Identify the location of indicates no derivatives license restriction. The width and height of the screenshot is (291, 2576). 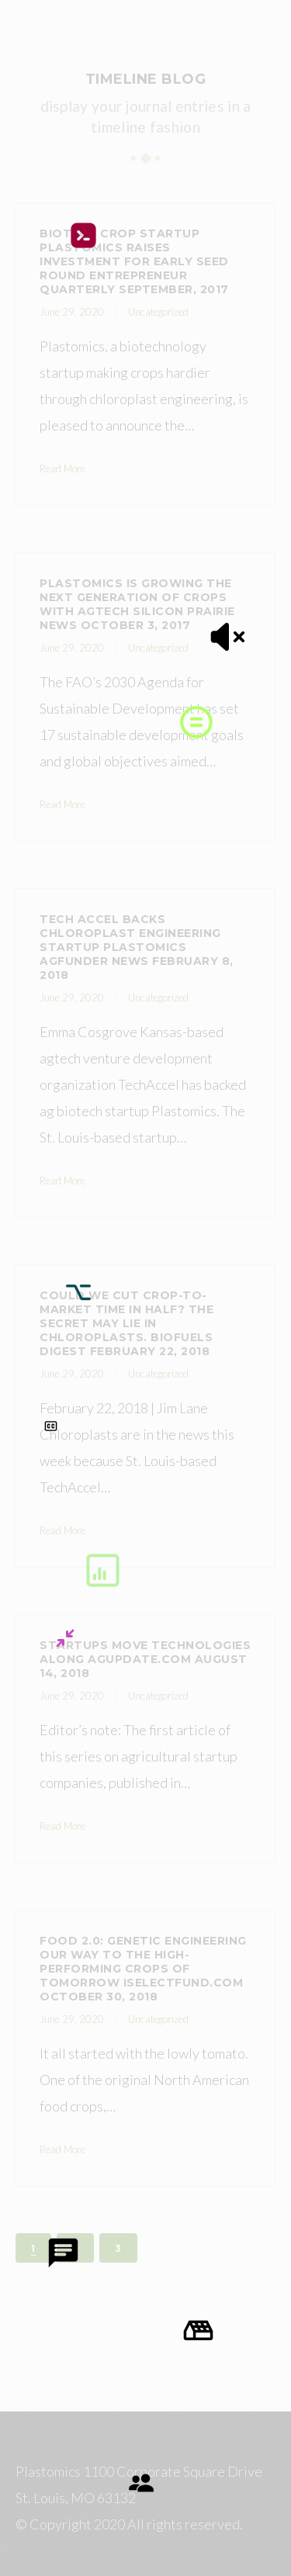
(196, 722).